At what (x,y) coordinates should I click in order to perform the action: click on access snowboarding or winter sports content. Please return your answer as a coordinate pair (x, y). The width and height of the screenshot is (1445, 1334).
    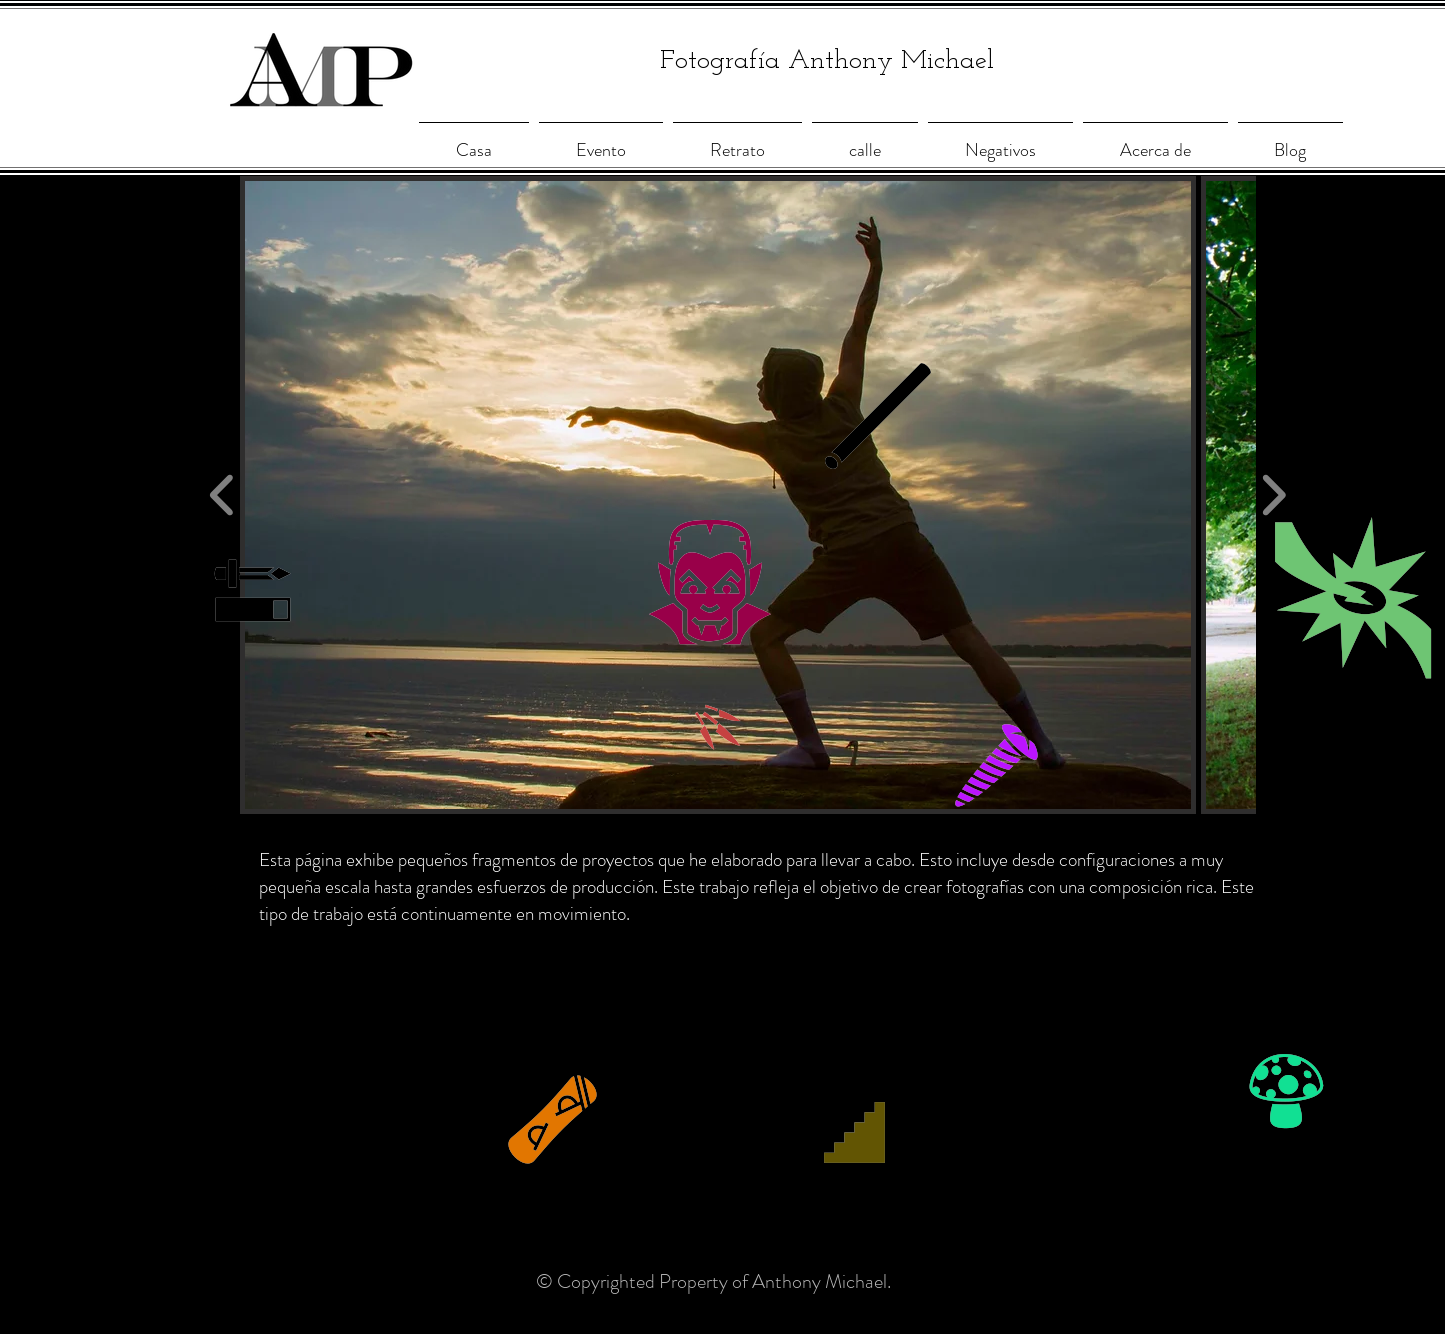
    Looking at the image, I should click on (552, 1119).